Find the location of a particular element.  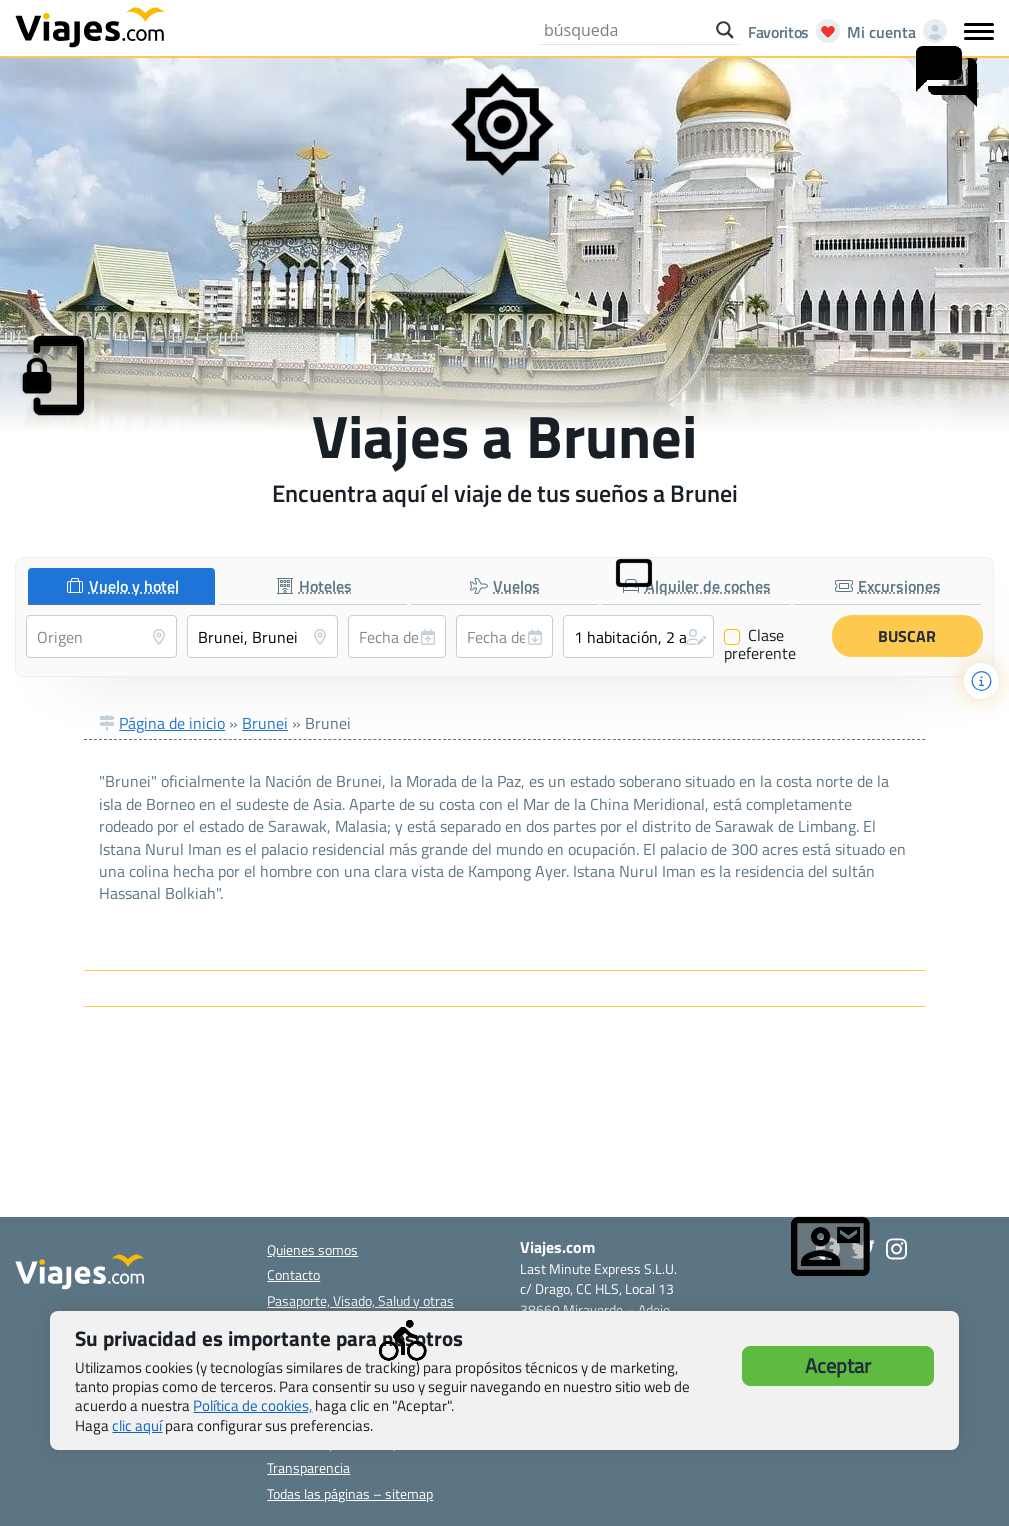

crop image to landscape orientation is located at coordinates (634, 573).